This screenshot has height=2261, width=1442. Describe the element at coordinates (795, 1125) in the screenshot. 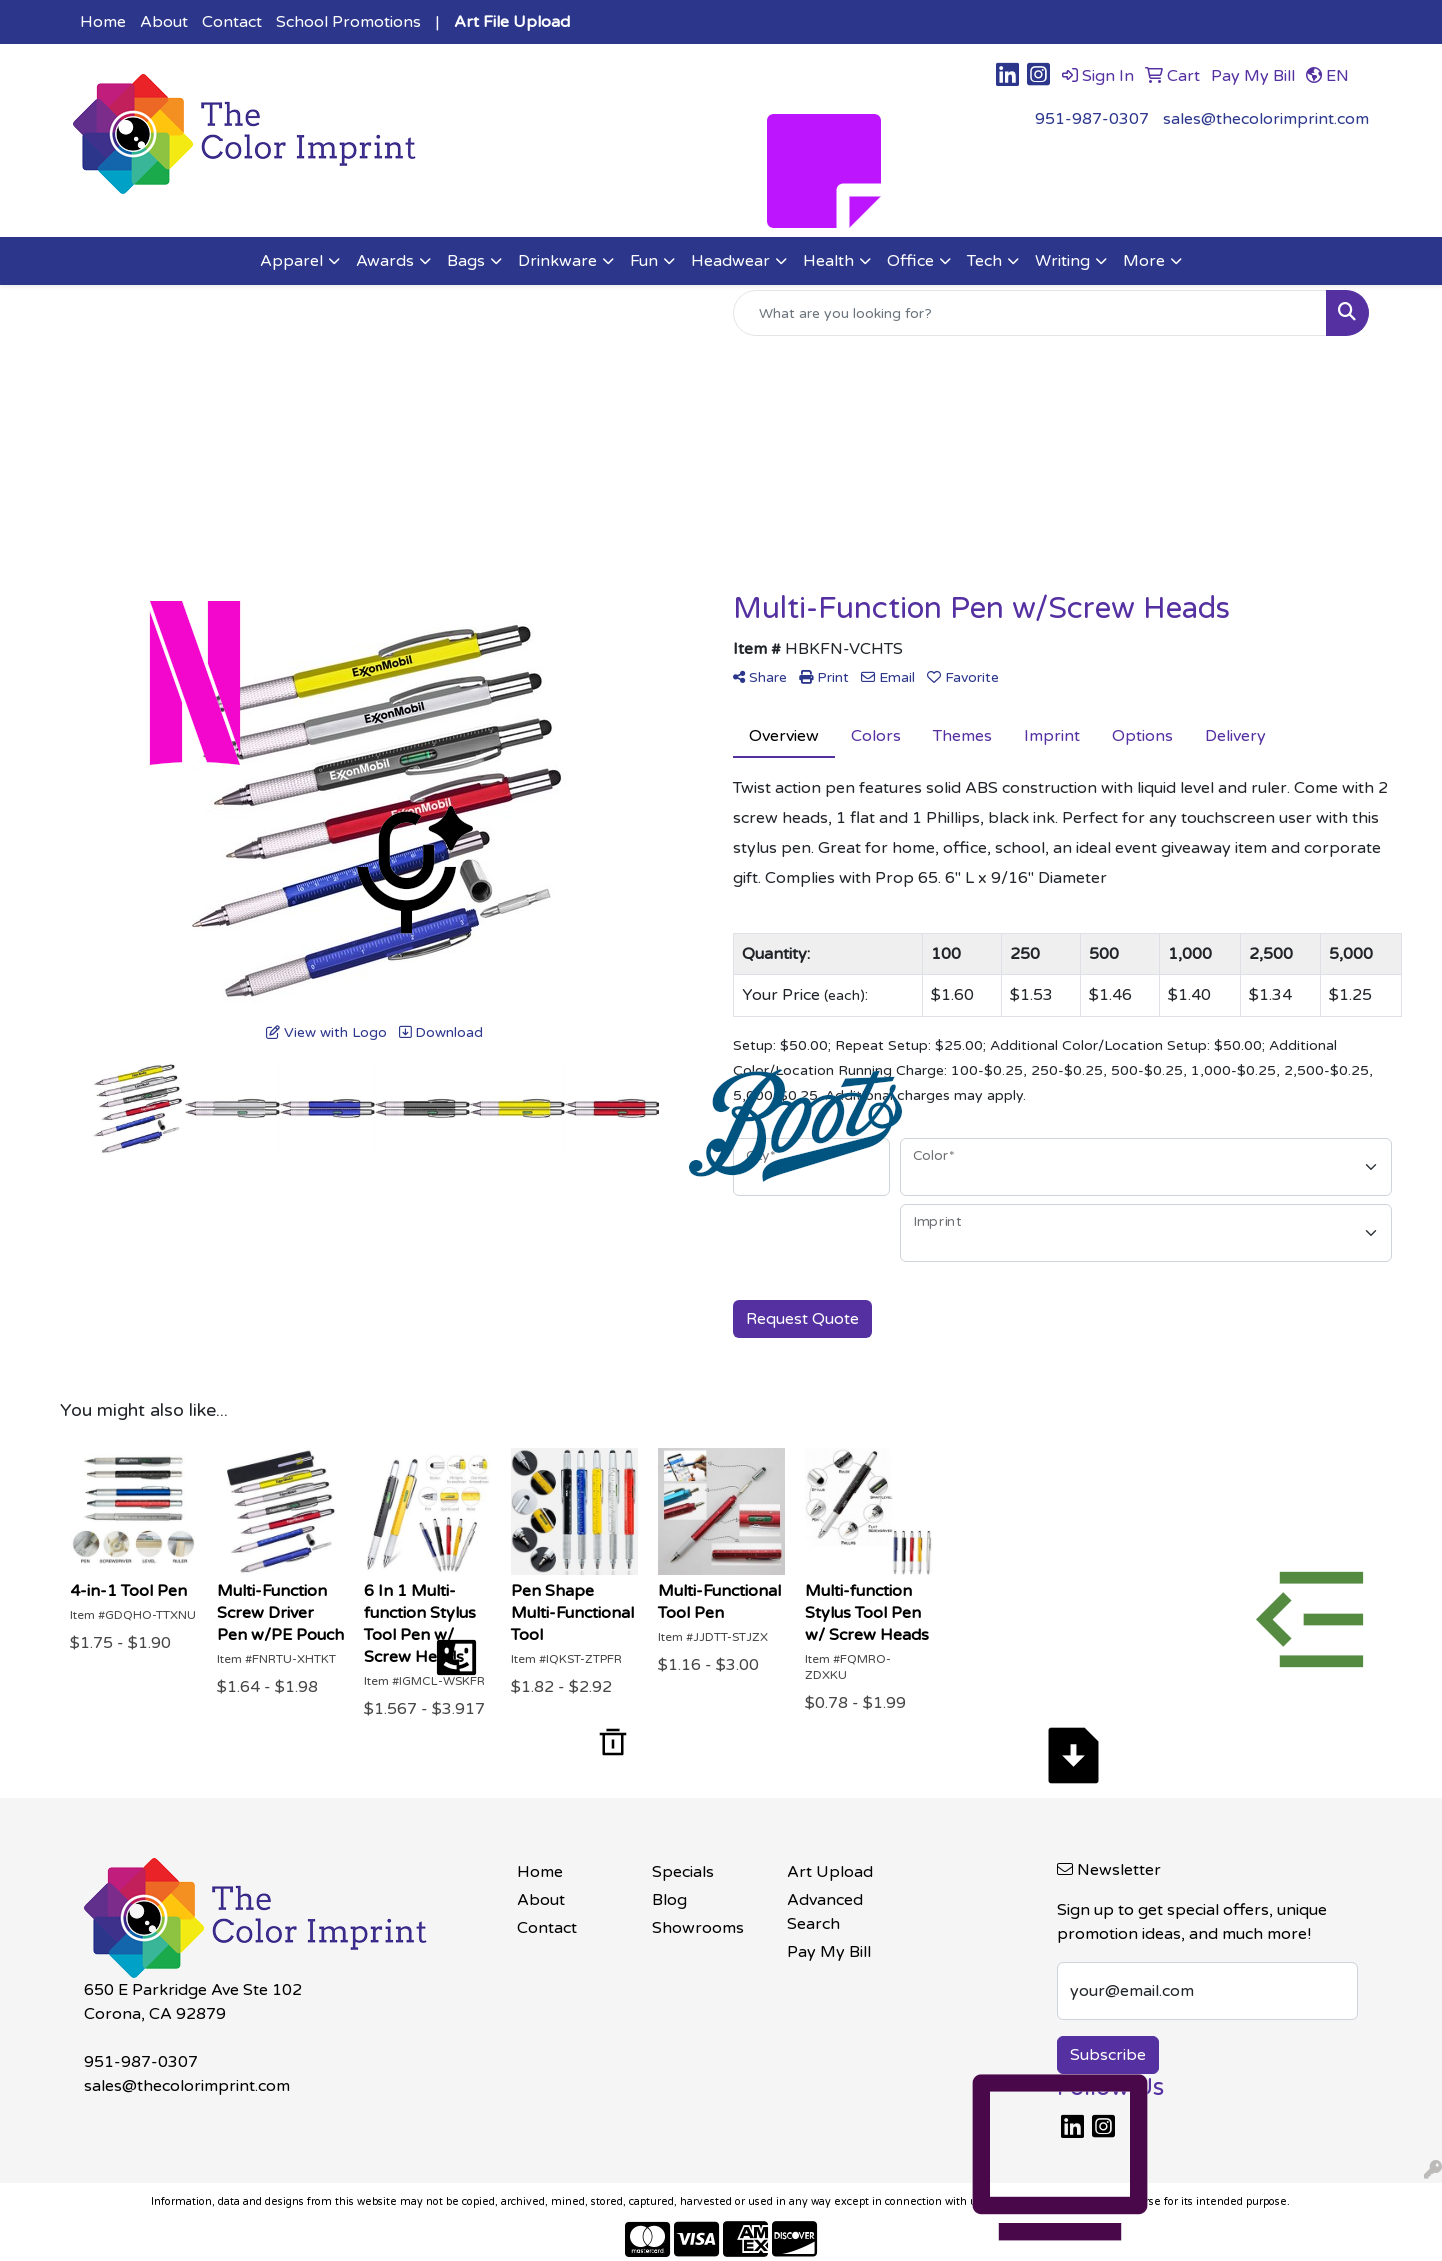

I see `open the Boots pharmacy app` at that location.